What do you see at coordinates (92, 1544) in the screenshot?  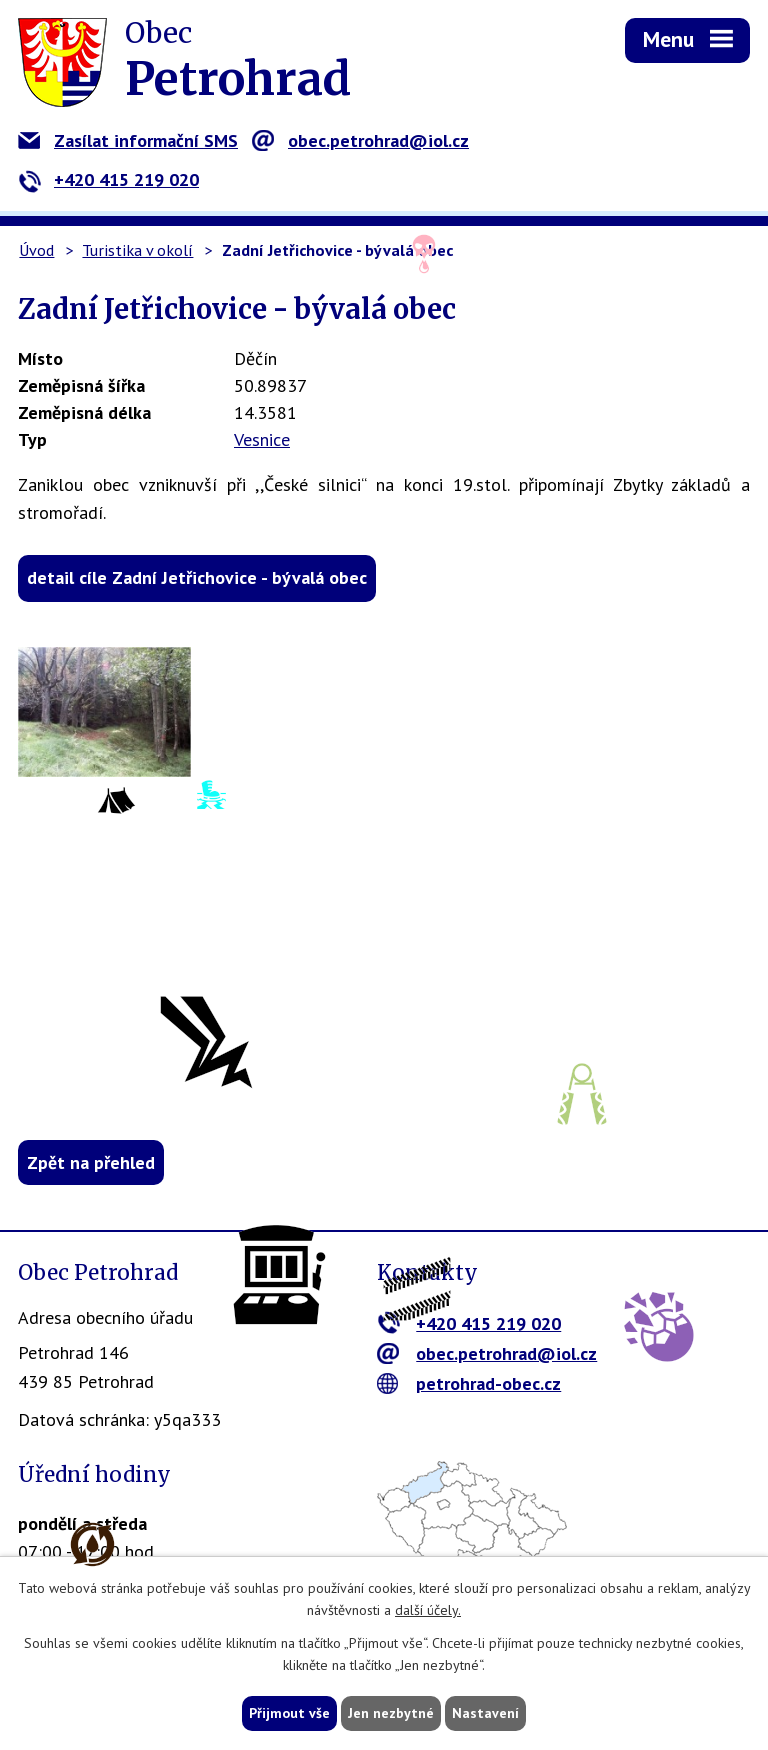 I see `water recycling or purification system status` at bounding box center [92, 1544].